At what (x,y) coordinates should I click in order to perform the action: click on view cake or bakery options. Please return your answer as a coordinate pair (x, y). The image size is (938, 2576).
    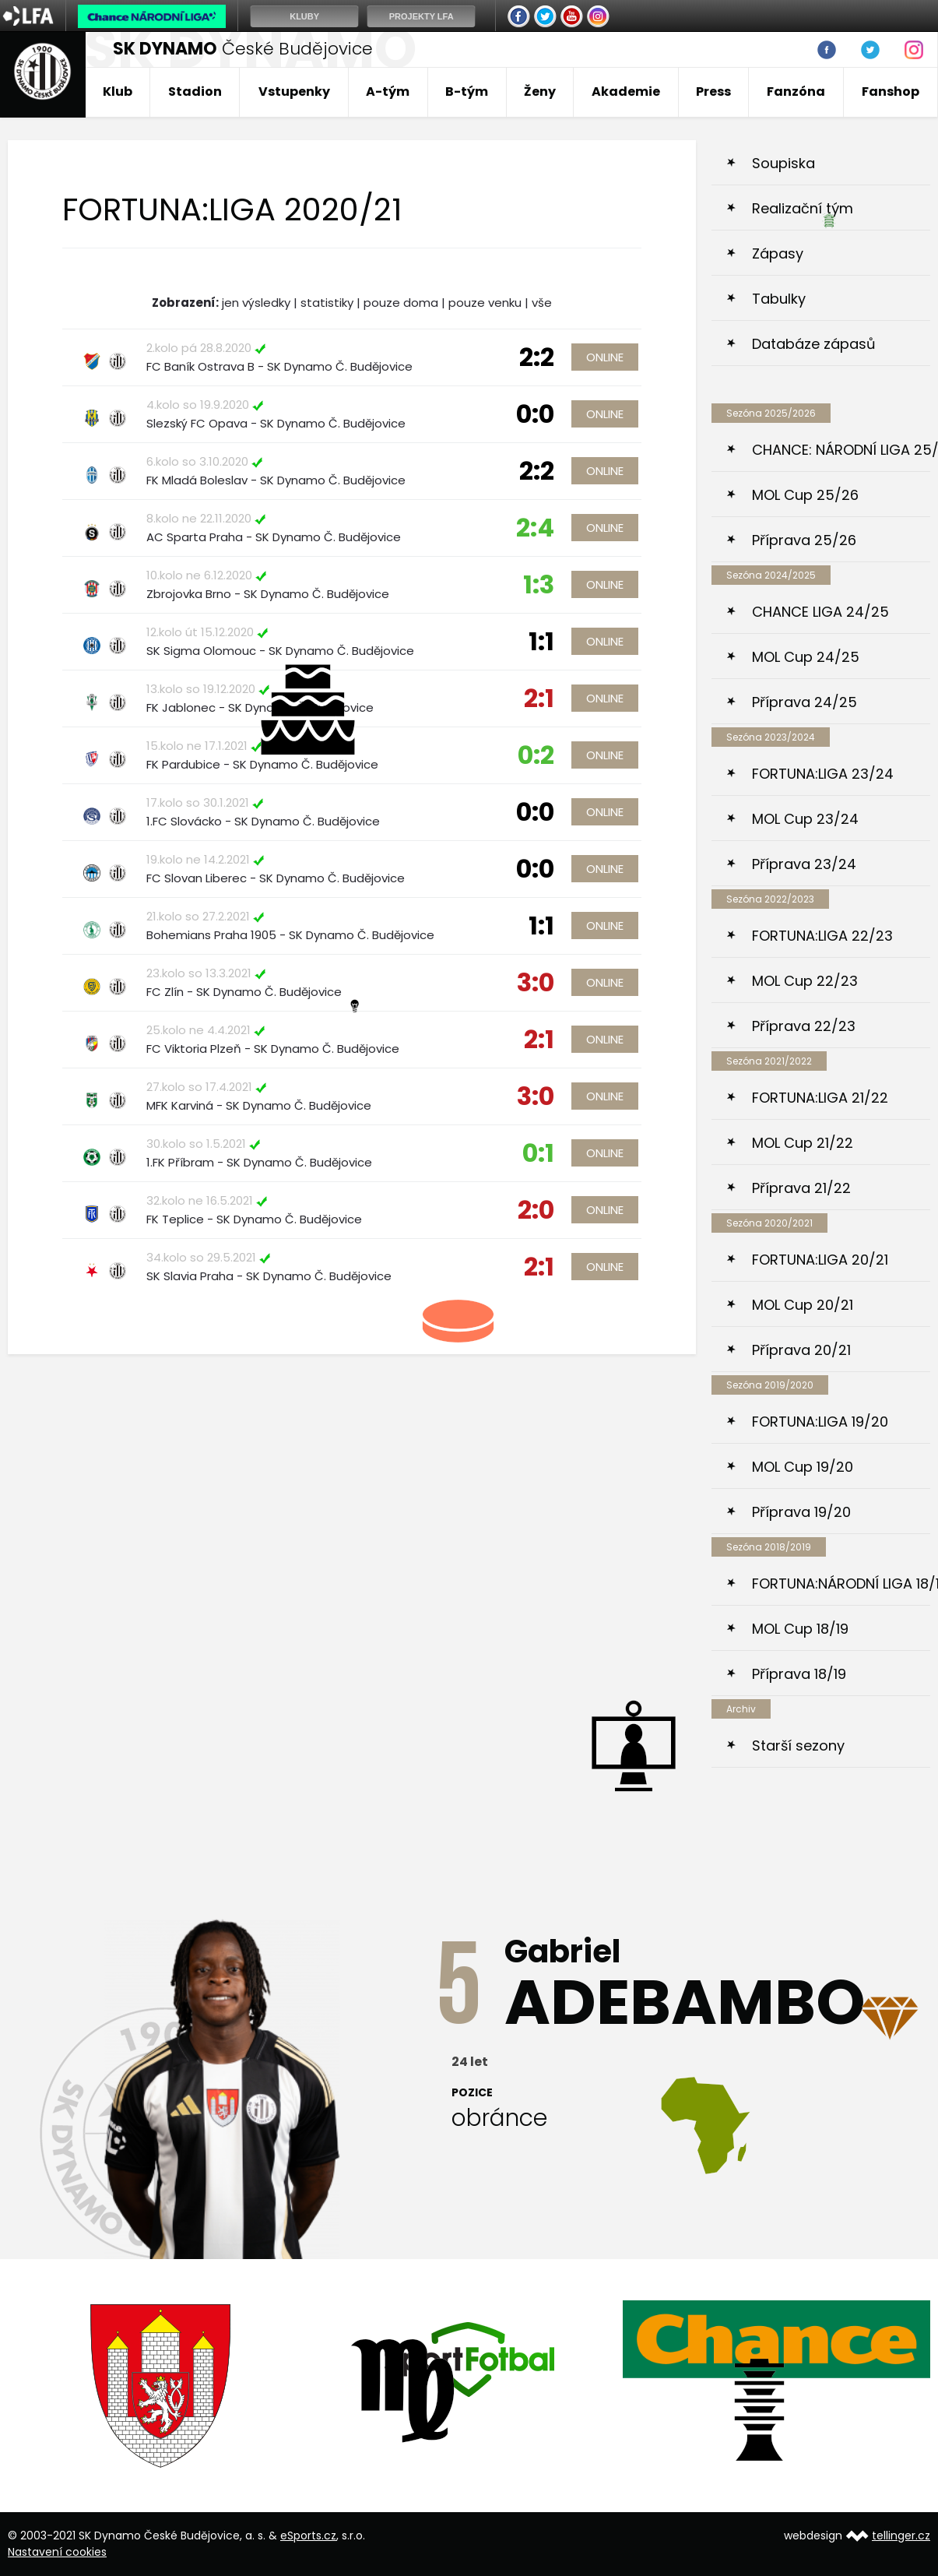
    Looking at the image, I should click on (307, 704).